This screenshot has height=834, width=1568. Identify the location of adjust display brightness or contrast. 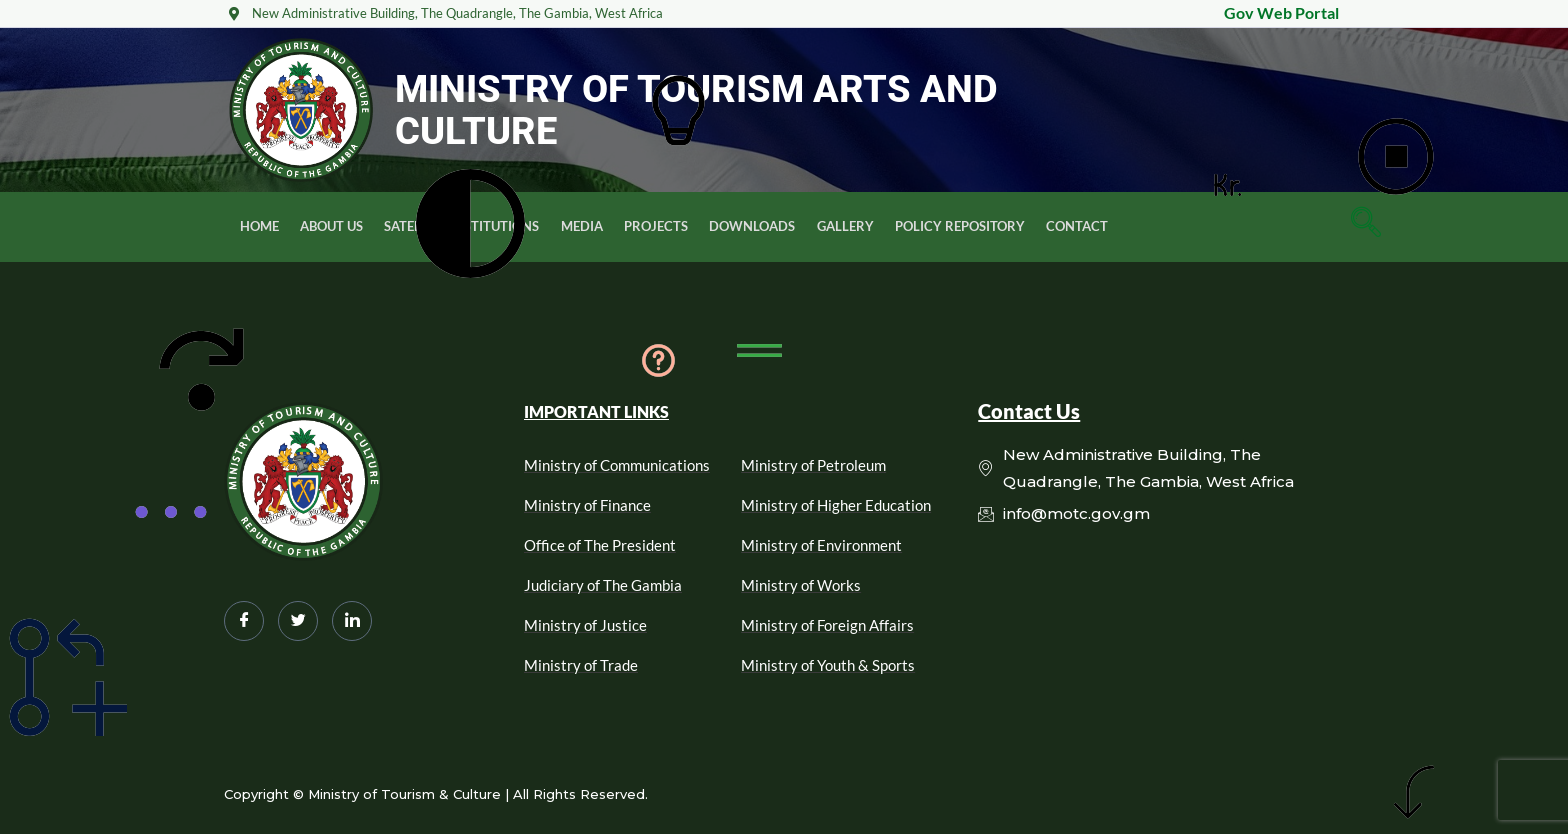
(470, 223).